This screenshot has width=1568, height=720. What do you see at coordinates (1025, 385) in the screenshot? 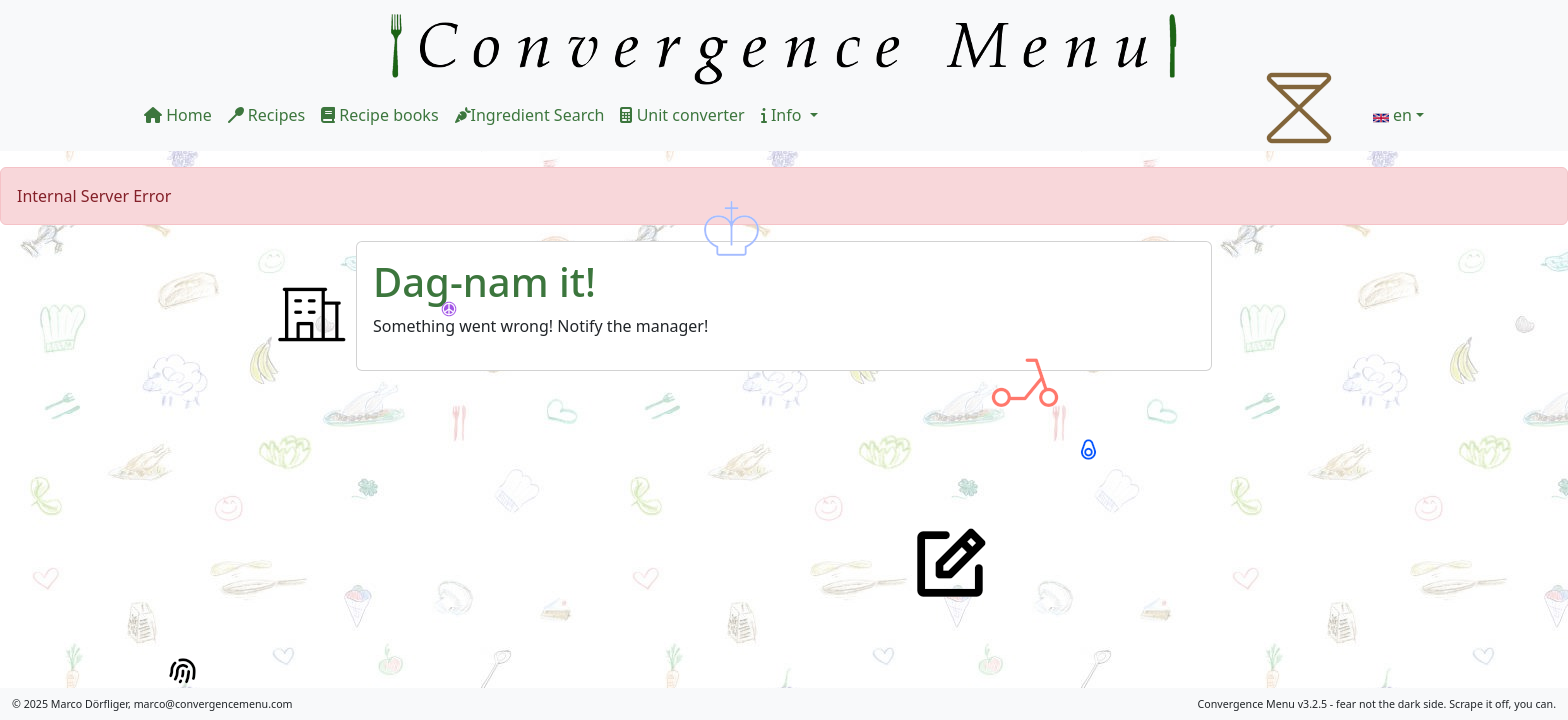
I see `select scooter as transportation mode` at bounding box center [1025, 385].